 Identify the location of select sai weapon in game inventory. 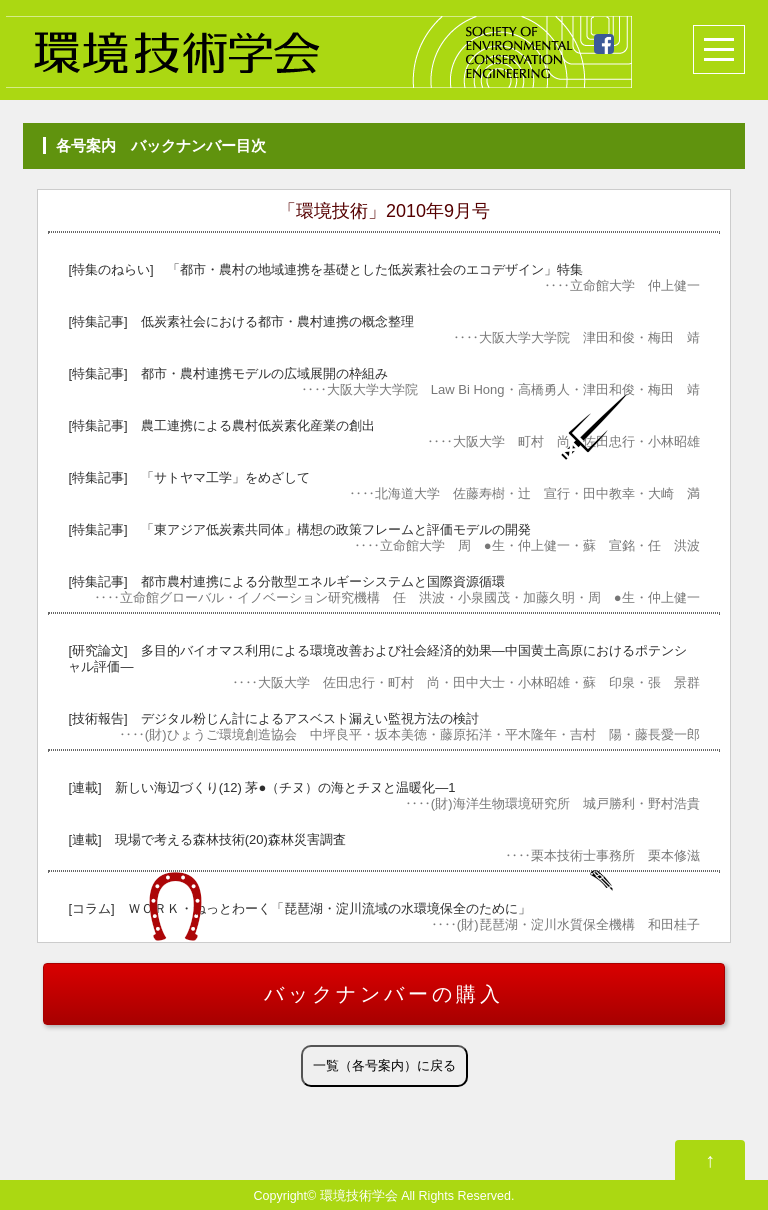
(594, 427).